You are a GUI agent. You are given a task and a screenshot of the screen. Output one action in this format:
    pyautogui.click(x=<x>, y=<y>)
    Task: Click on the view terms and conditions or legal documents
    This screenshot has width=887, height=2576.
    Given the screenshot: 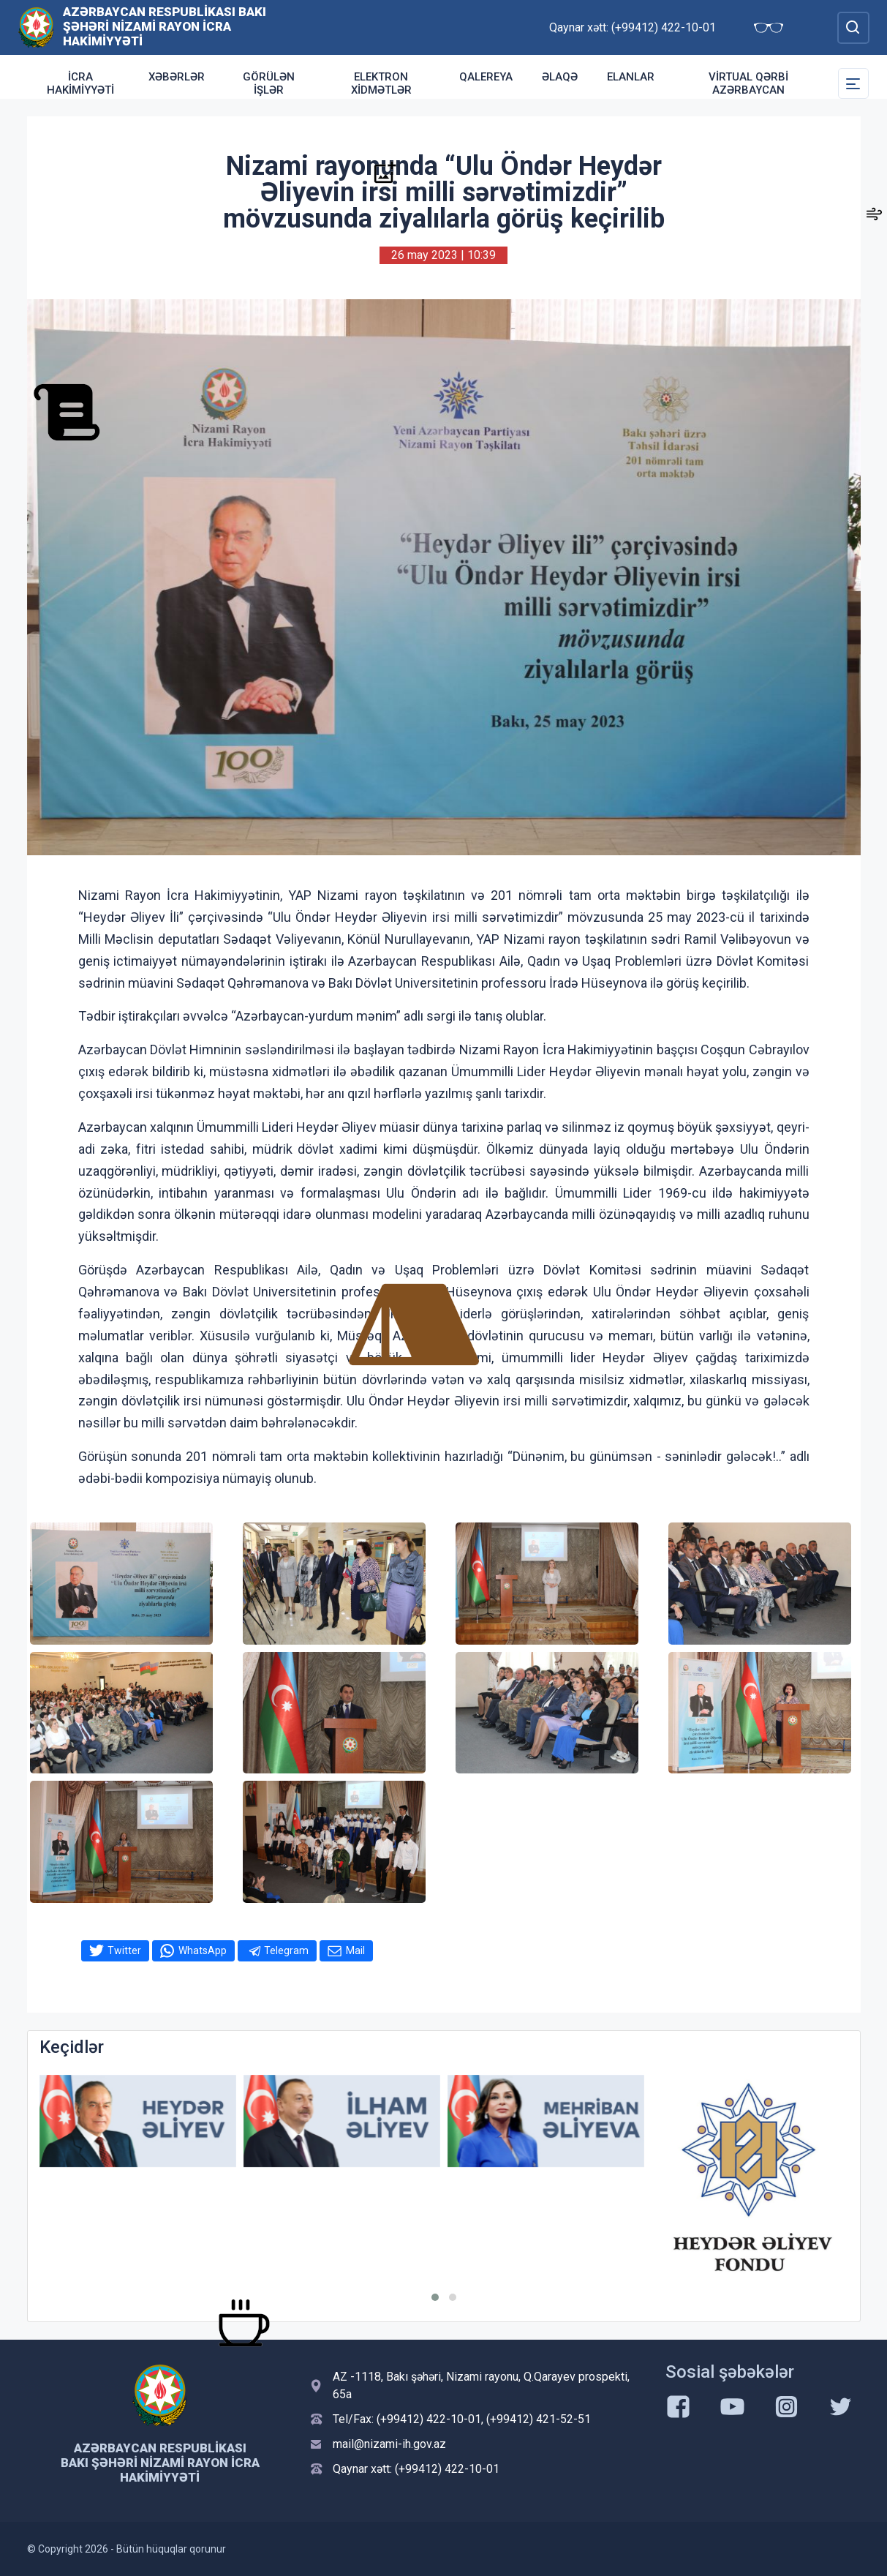 What is the action you would take?
    pyautogui.click(x=69, y=412)
    